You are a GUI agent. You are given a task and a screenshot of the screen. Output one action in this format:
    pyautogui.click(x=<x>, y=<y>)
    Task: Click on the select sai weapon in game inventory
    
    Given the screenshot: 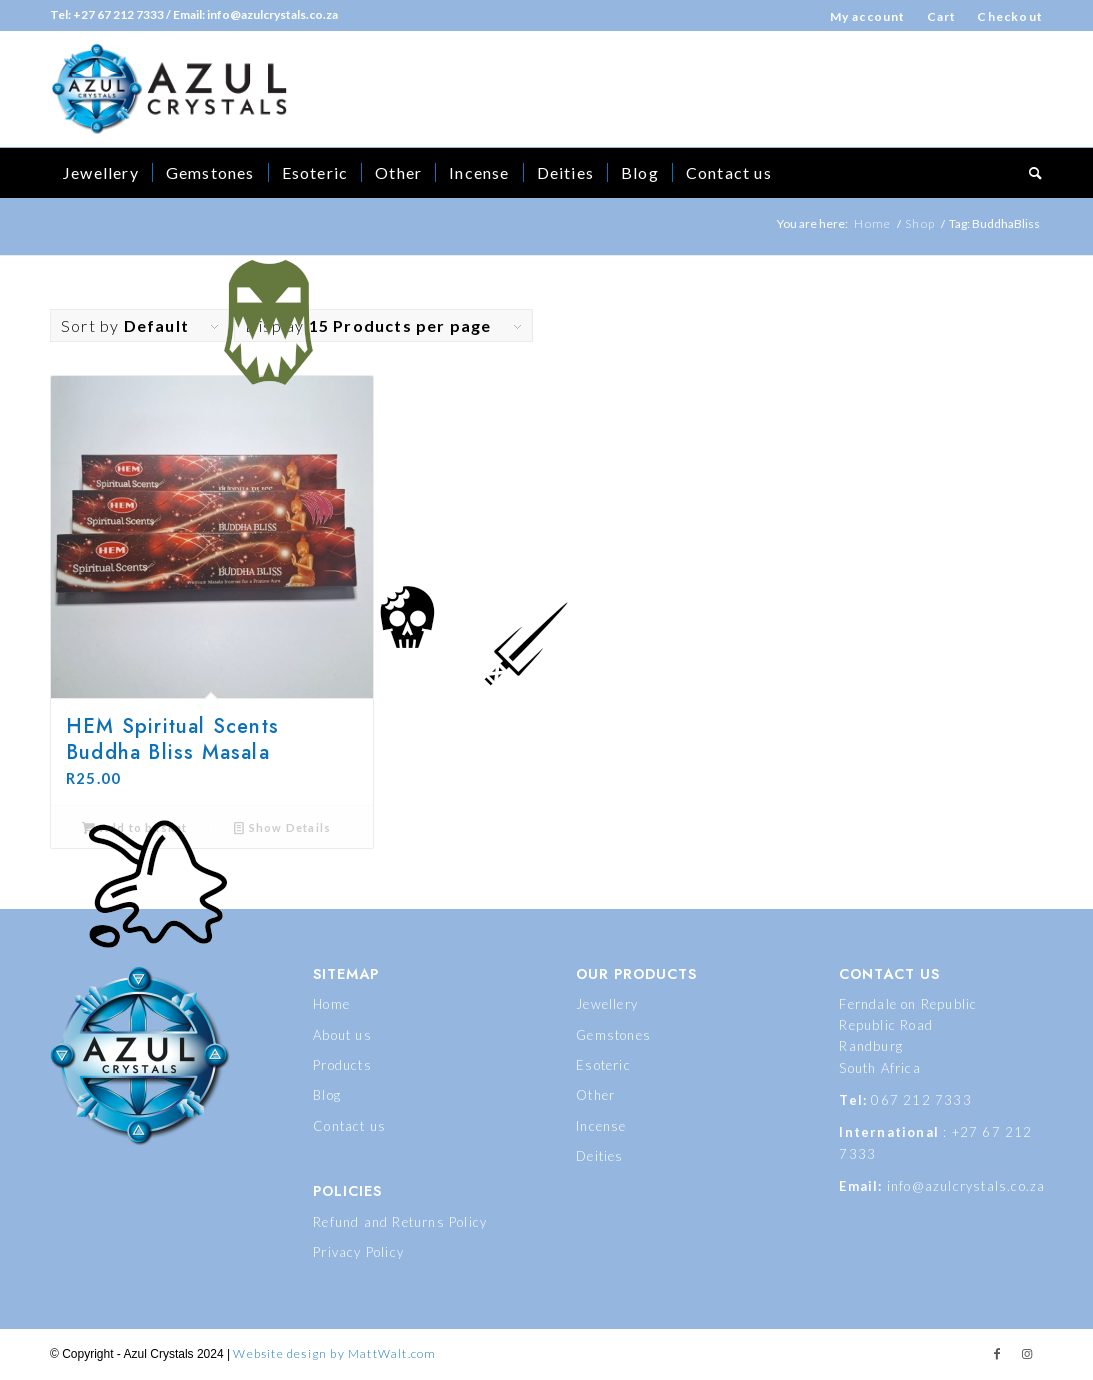 What is the action you would take?
    pyautogui.click(x=526, y=644)
    